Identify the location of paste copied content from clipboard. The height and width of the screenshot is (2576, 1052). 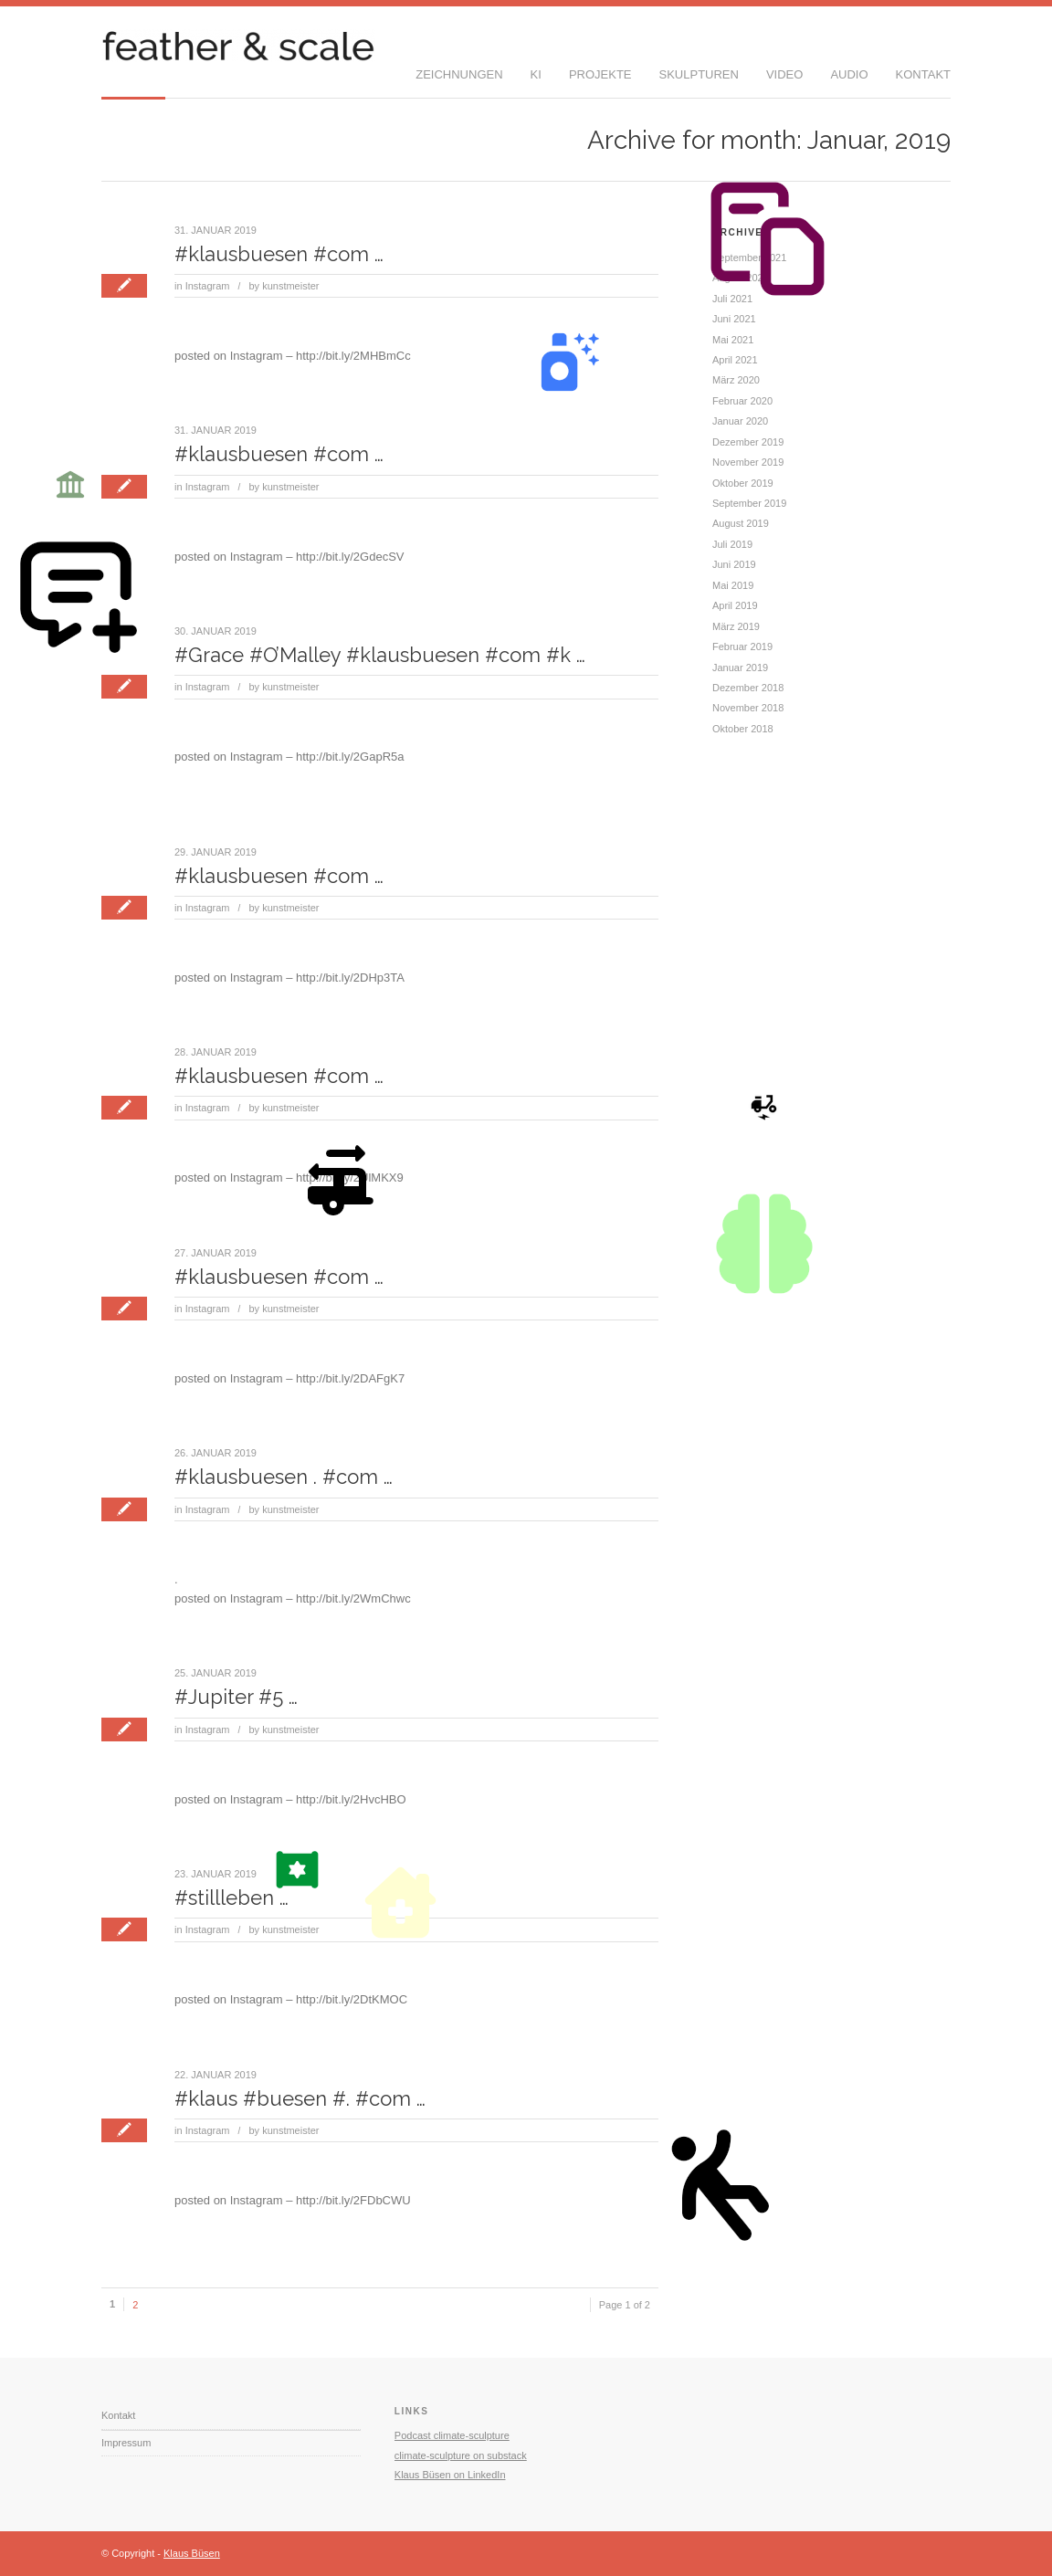
(767, 238).